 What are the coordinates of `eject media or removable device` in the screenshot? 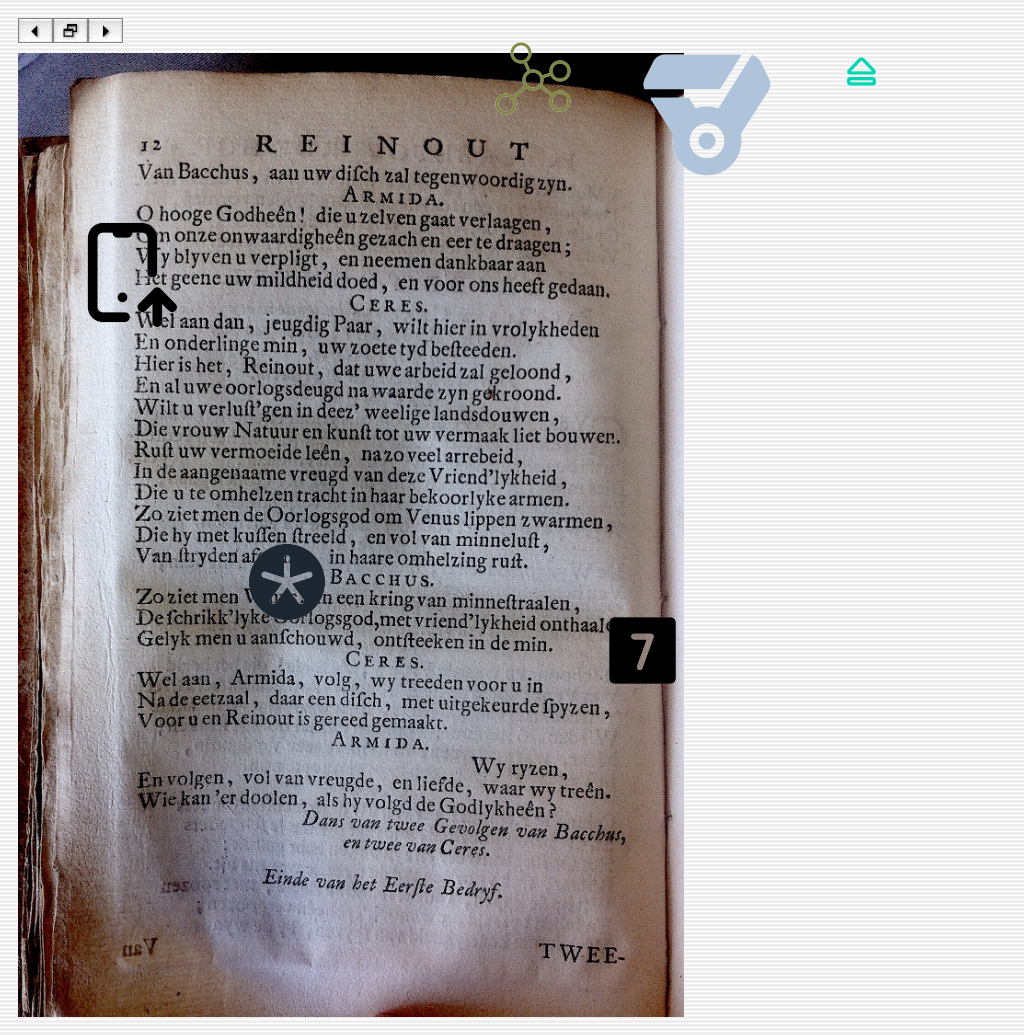 It's located at (861, 73).